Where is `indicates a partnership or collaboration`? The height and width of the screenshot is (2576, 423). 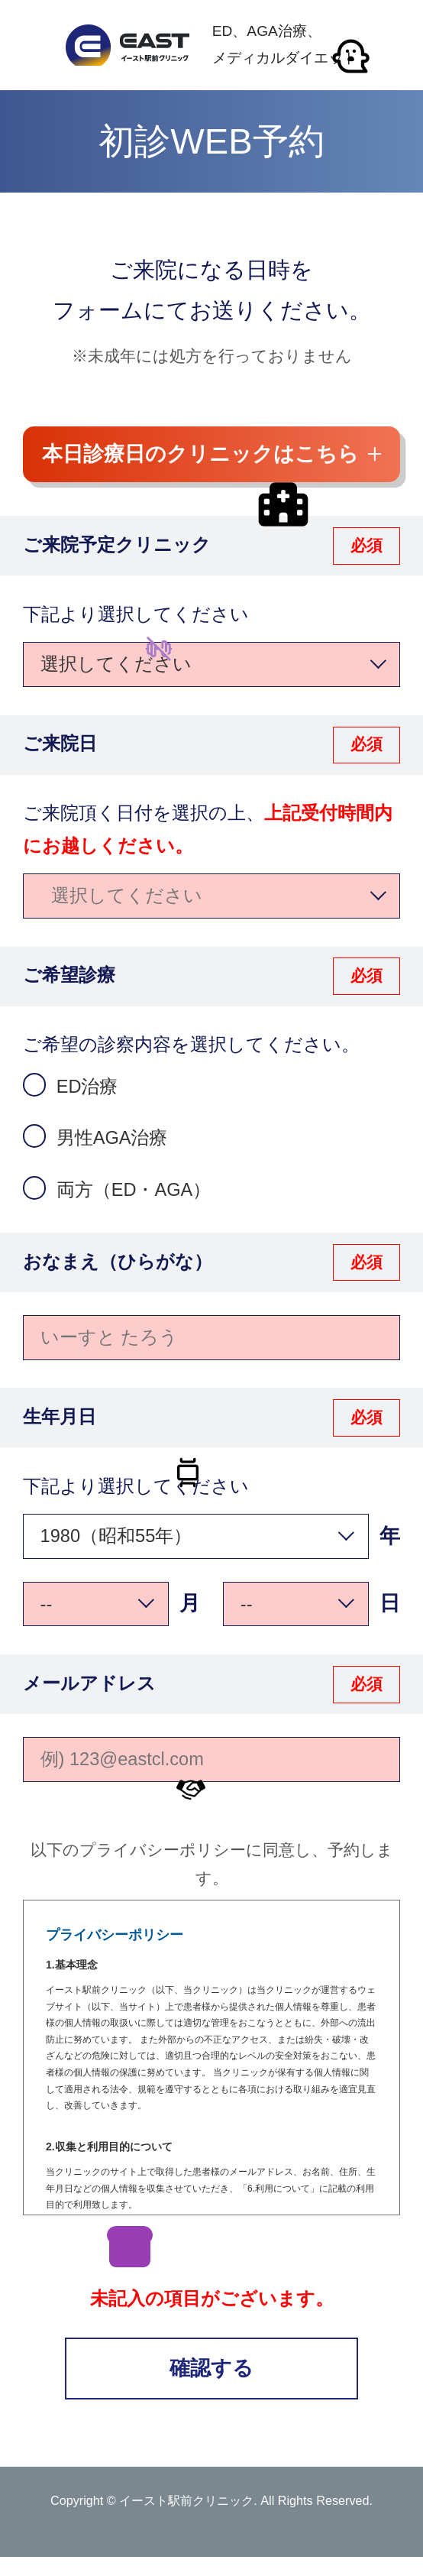 indicates a partnership or collaboration is located at coordinates (191, 1789).